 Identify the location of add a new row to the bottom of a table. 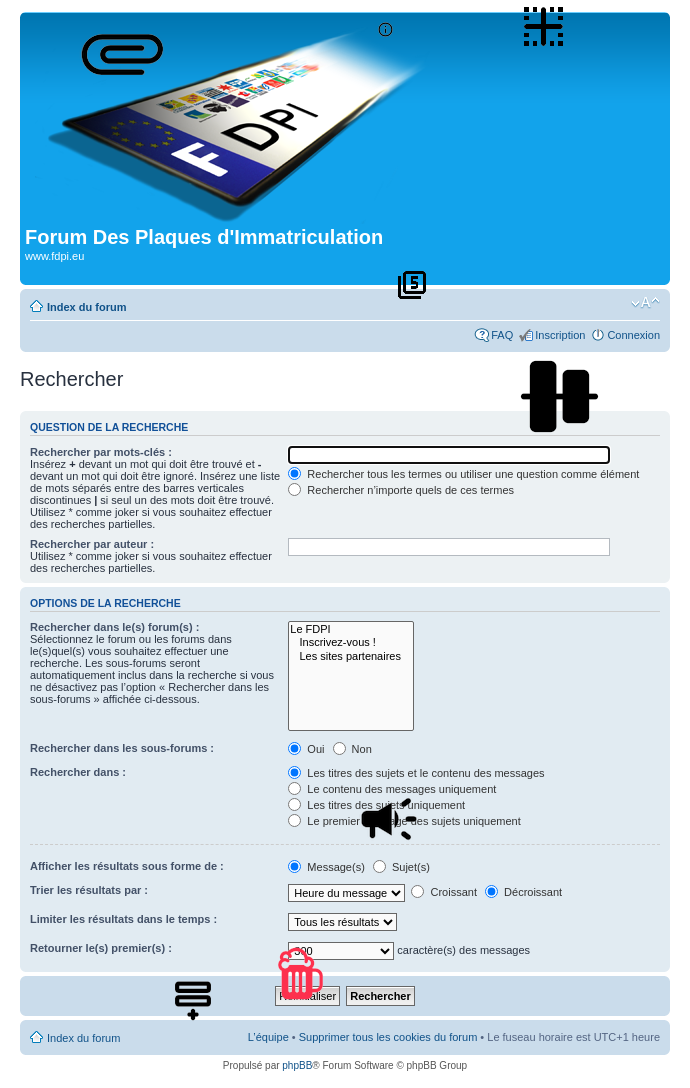
(193, 998).